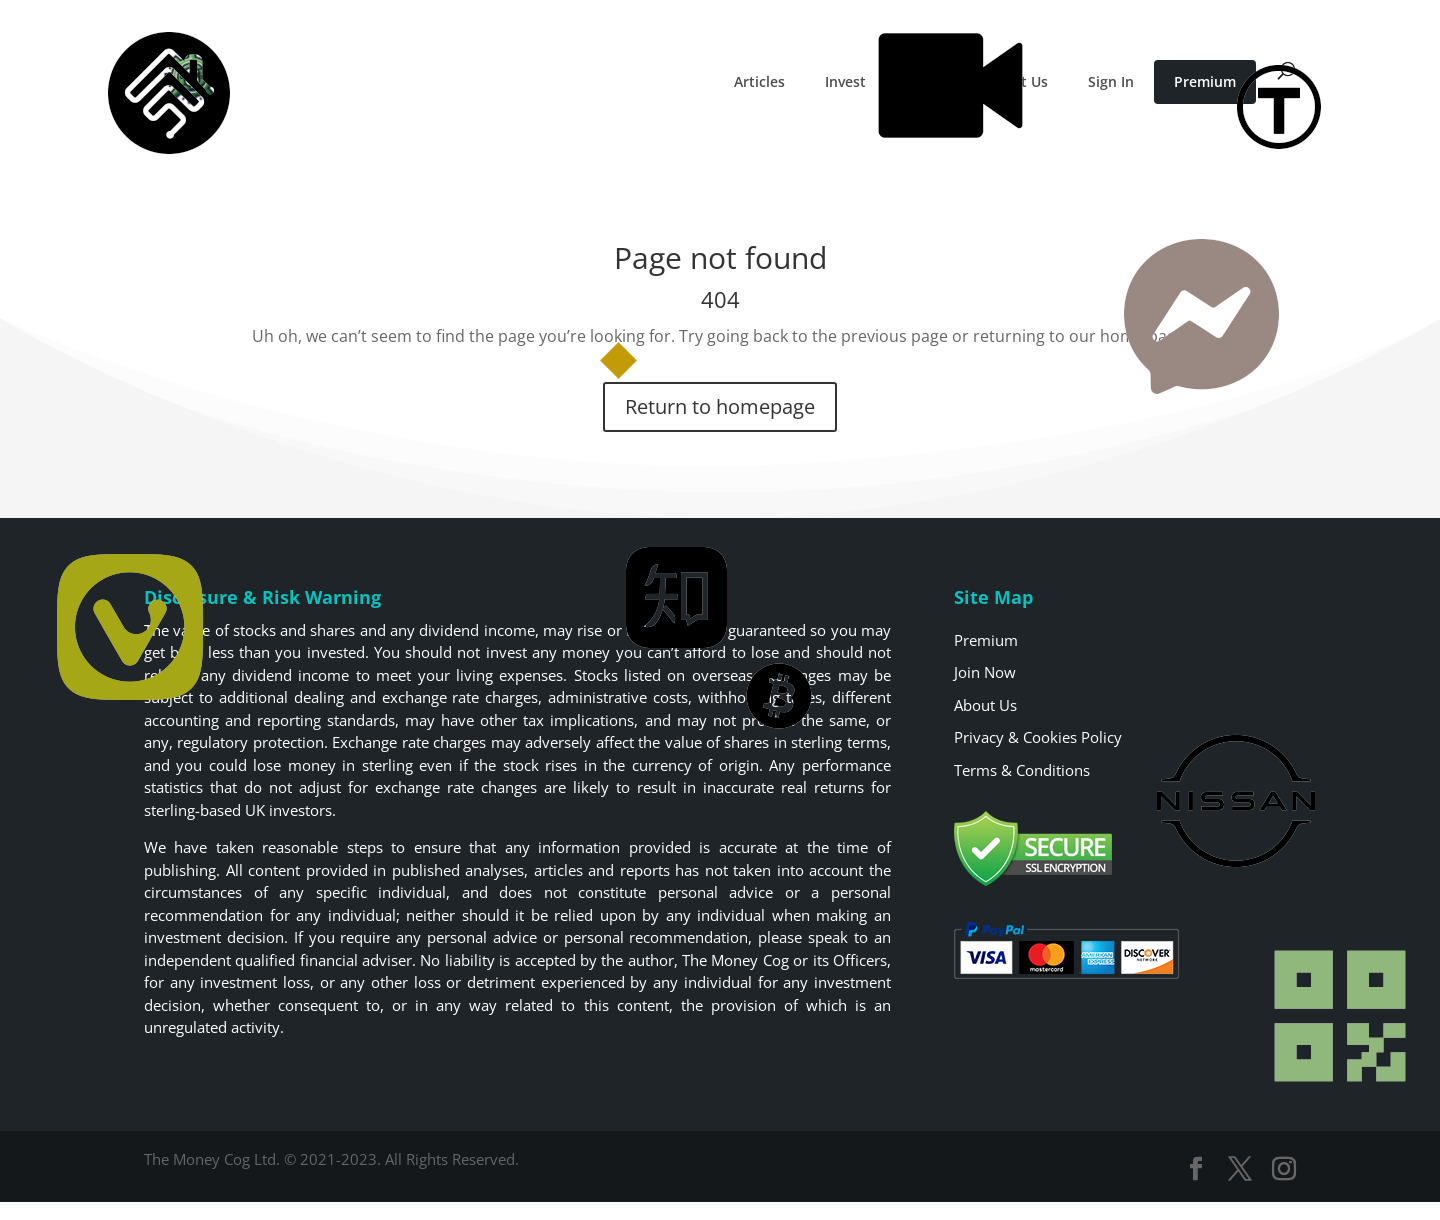  Describe the element at coordinates (1236, 801) in the screenshot. I see `nissan brand logo` at that location.